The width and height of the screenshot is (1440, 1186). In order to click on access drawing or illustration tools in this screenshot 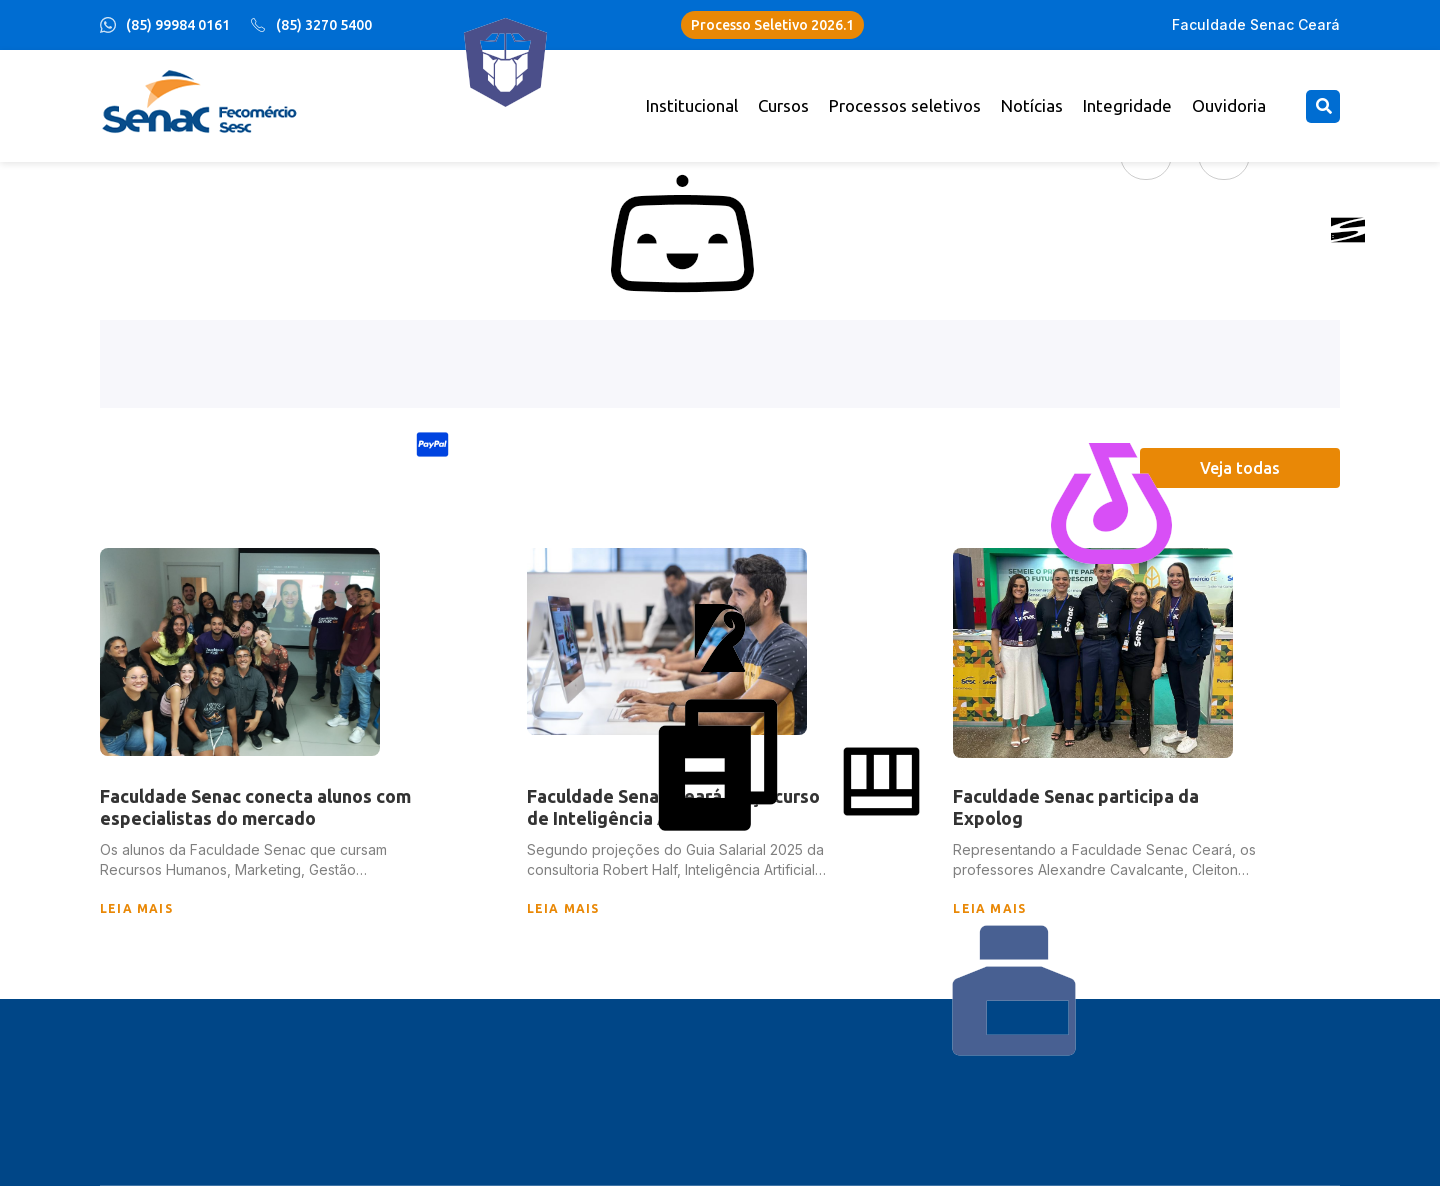, I will do `click(1014, 987)`.